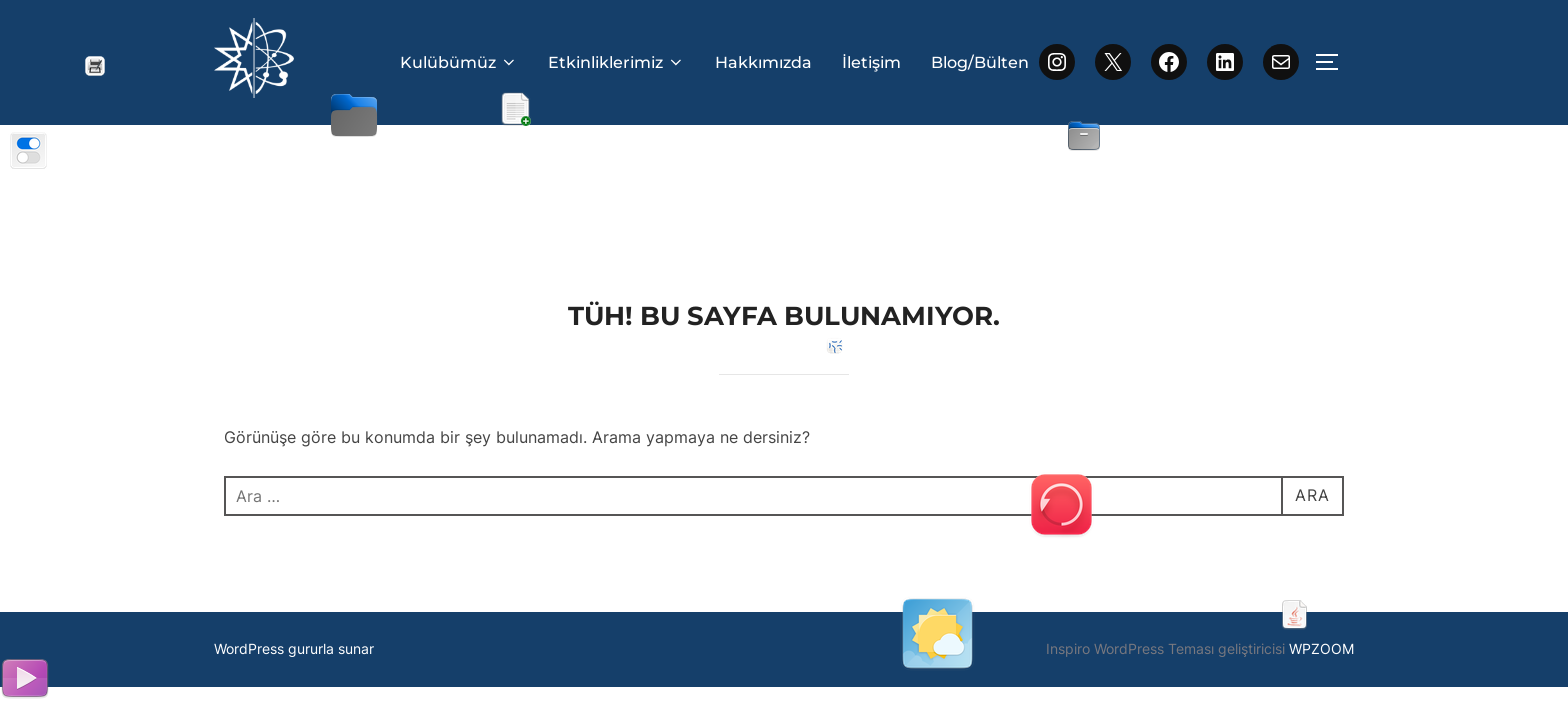 This screenshot has height=720, width=1568. What do you see at coordinates (1061, 504) in the screenshot?
I see `open timeshift backup and restore utility` at bounding box center [1061, 504].